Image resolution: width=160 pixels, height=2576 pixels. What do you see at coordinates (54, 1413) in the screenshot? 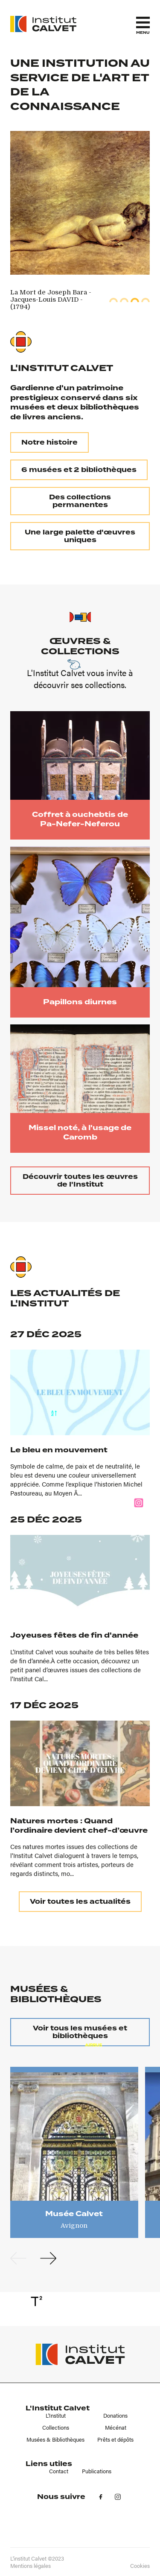
I see `sort items alphabetically in descending order (Z to A)` at bounding box center [54, 1413].